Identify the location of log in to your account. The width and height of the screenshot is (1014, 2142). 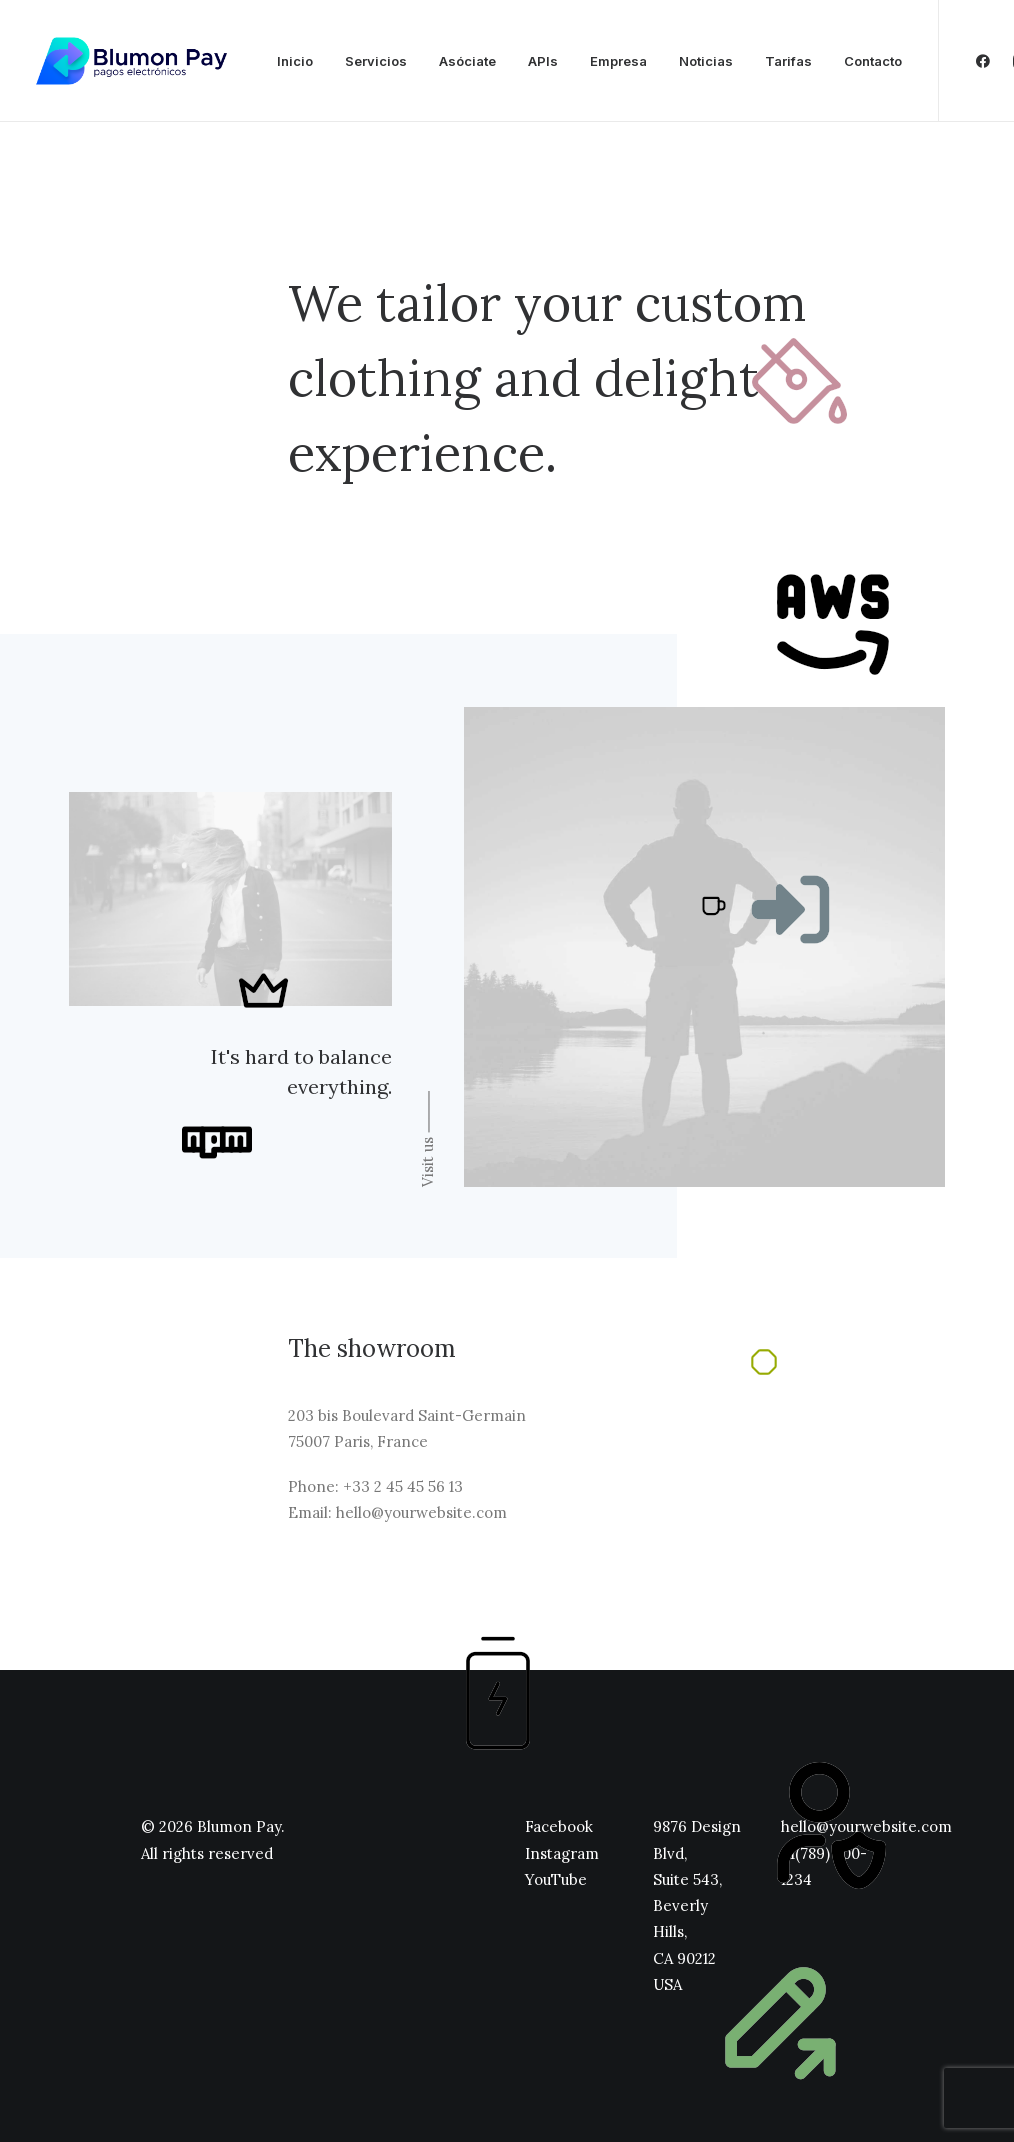
(790, 909).